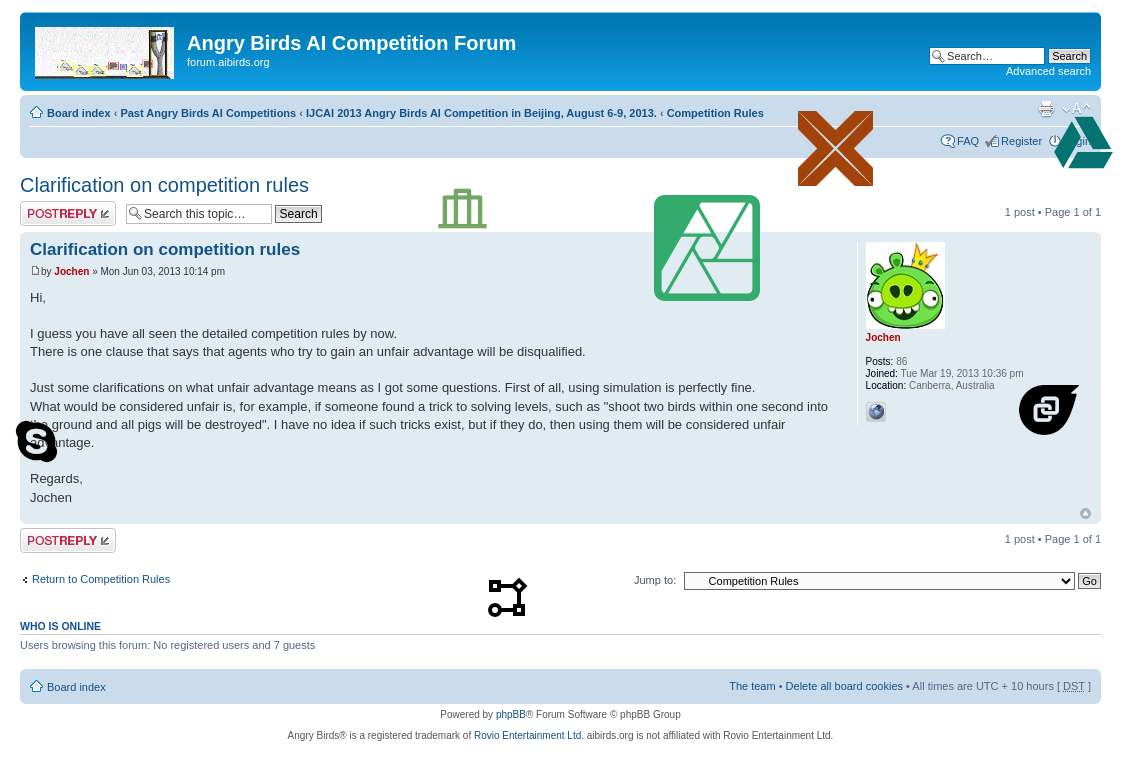  What do you see at coordinates (1049, 410) in the screenshot?
I see `linkfire logo` at bounding box center [1049, 410].